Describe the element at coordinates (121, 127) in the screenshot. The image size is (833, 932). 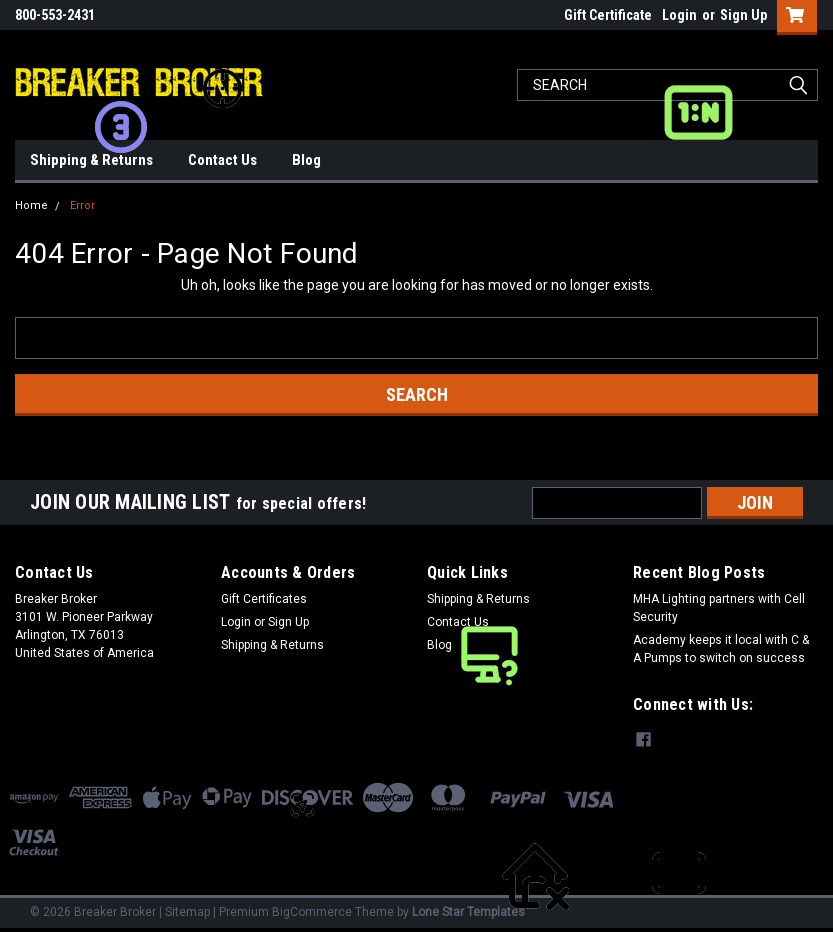
I see `step 3 in a multi-step process` at that location.